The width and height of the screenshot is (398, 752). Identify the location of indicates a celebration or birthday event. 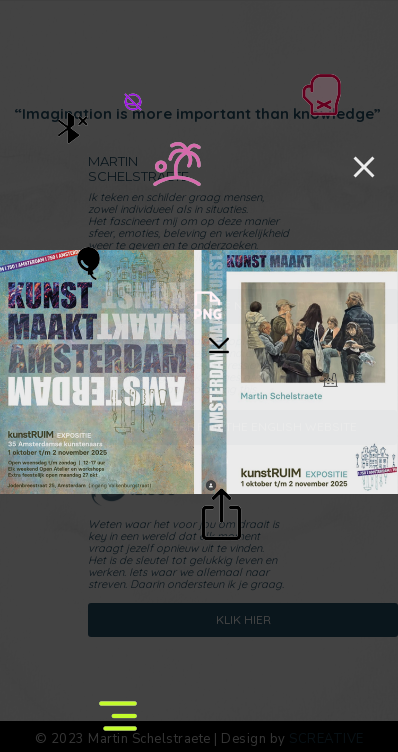
(88, 263).